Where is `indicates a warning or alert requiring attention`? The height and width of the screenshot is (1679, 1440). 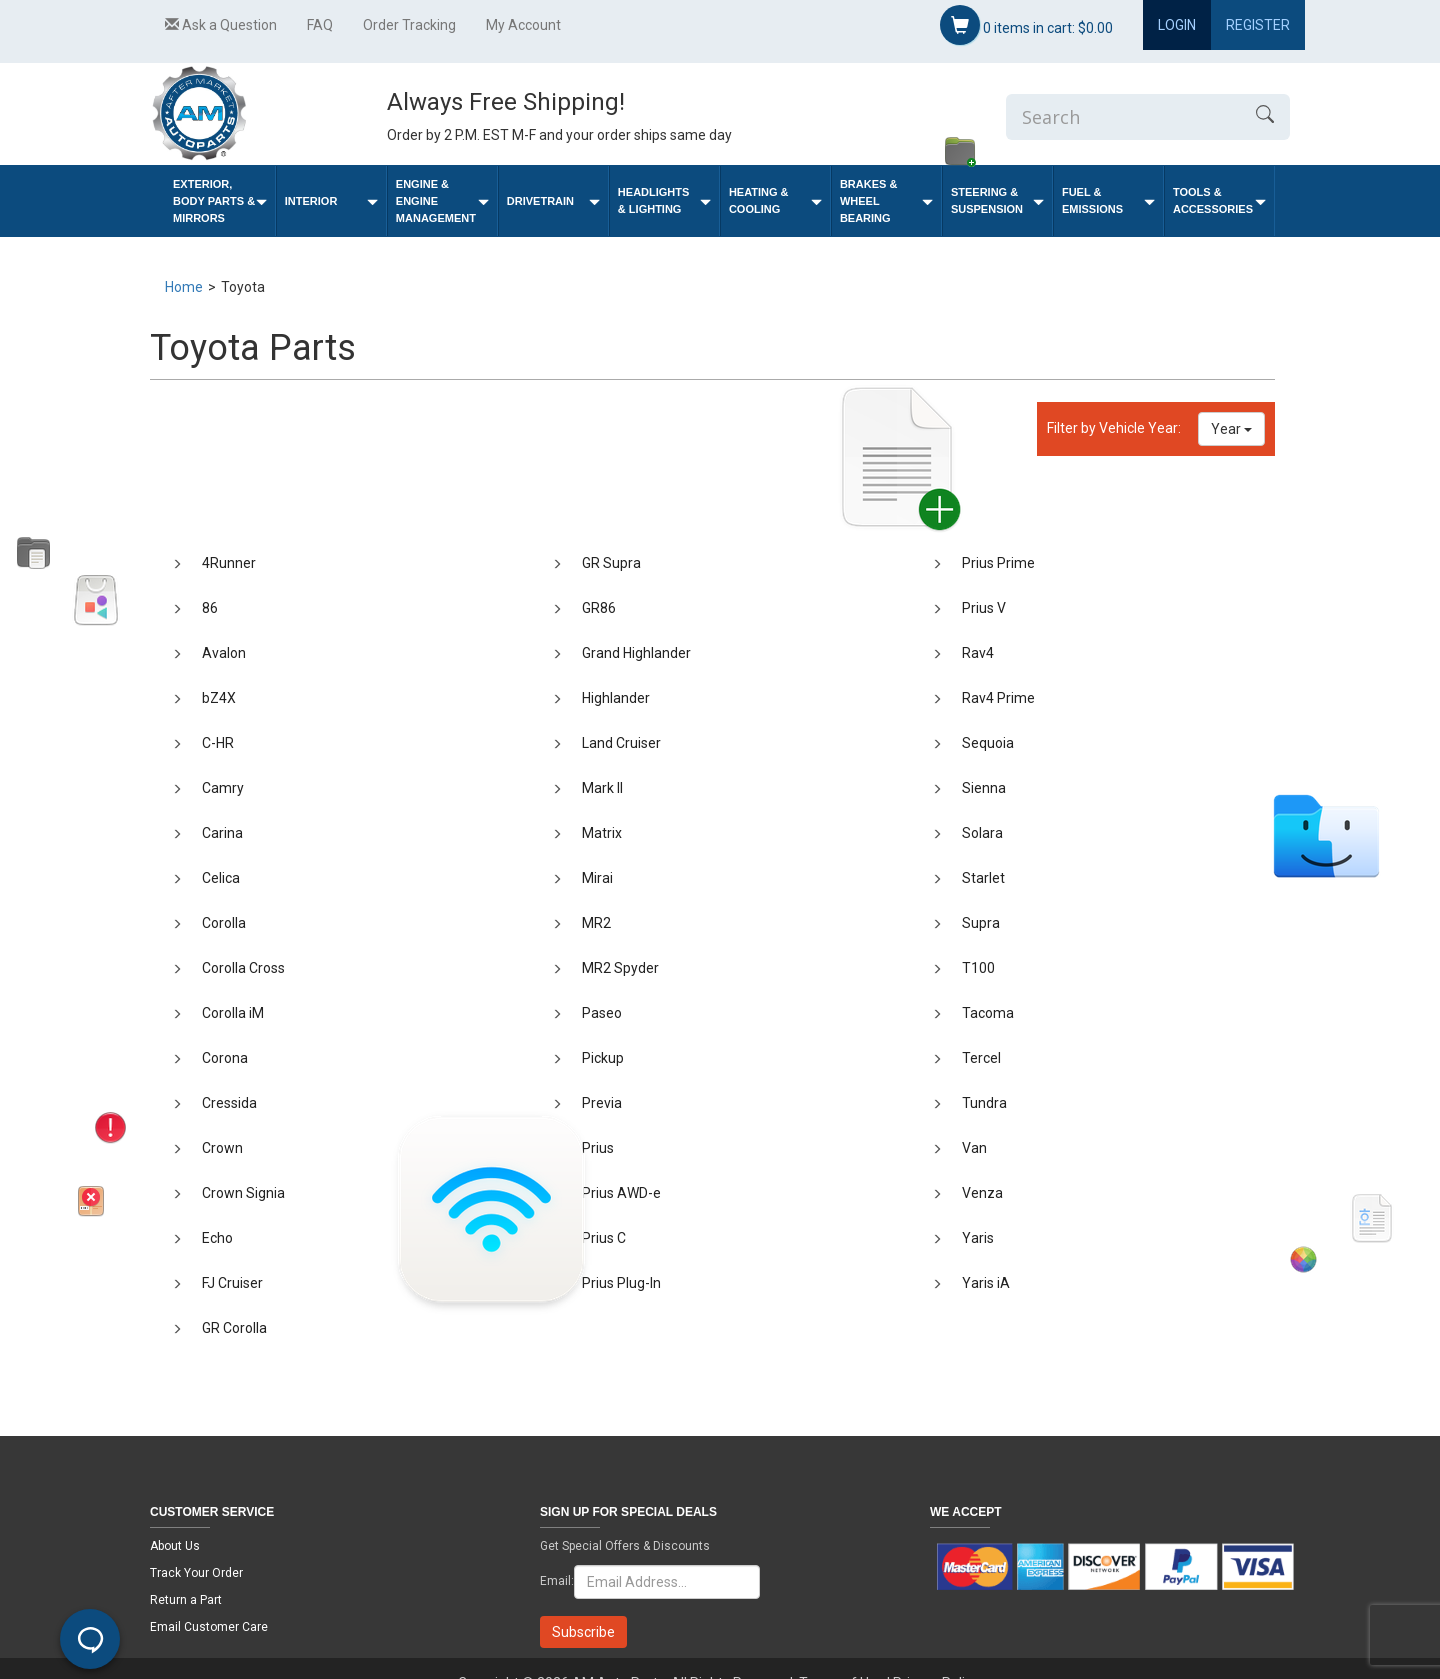
indicates a warning or alert requiring attention is located at coordinates (110, 1127).